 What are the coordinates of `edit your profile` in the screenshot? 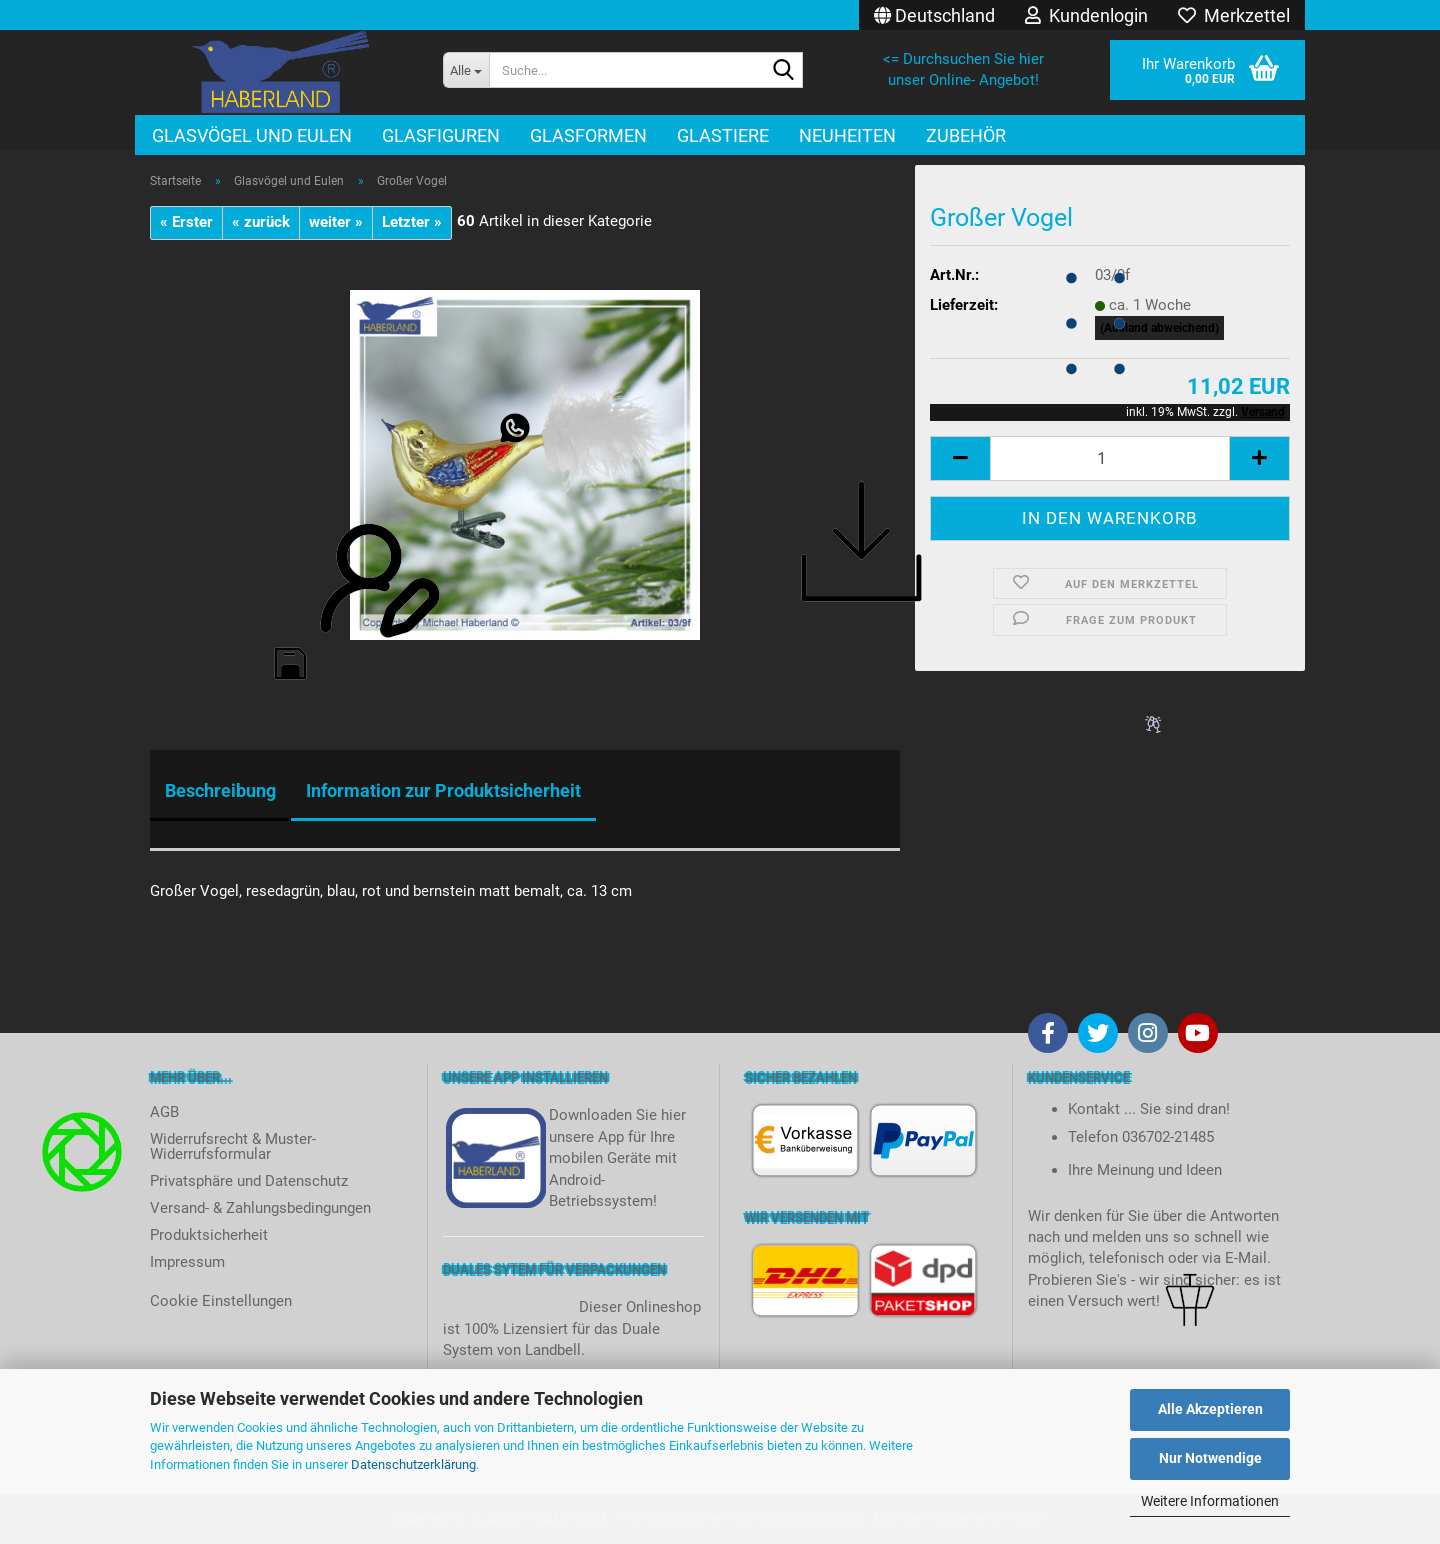 It's located at (380, 578).